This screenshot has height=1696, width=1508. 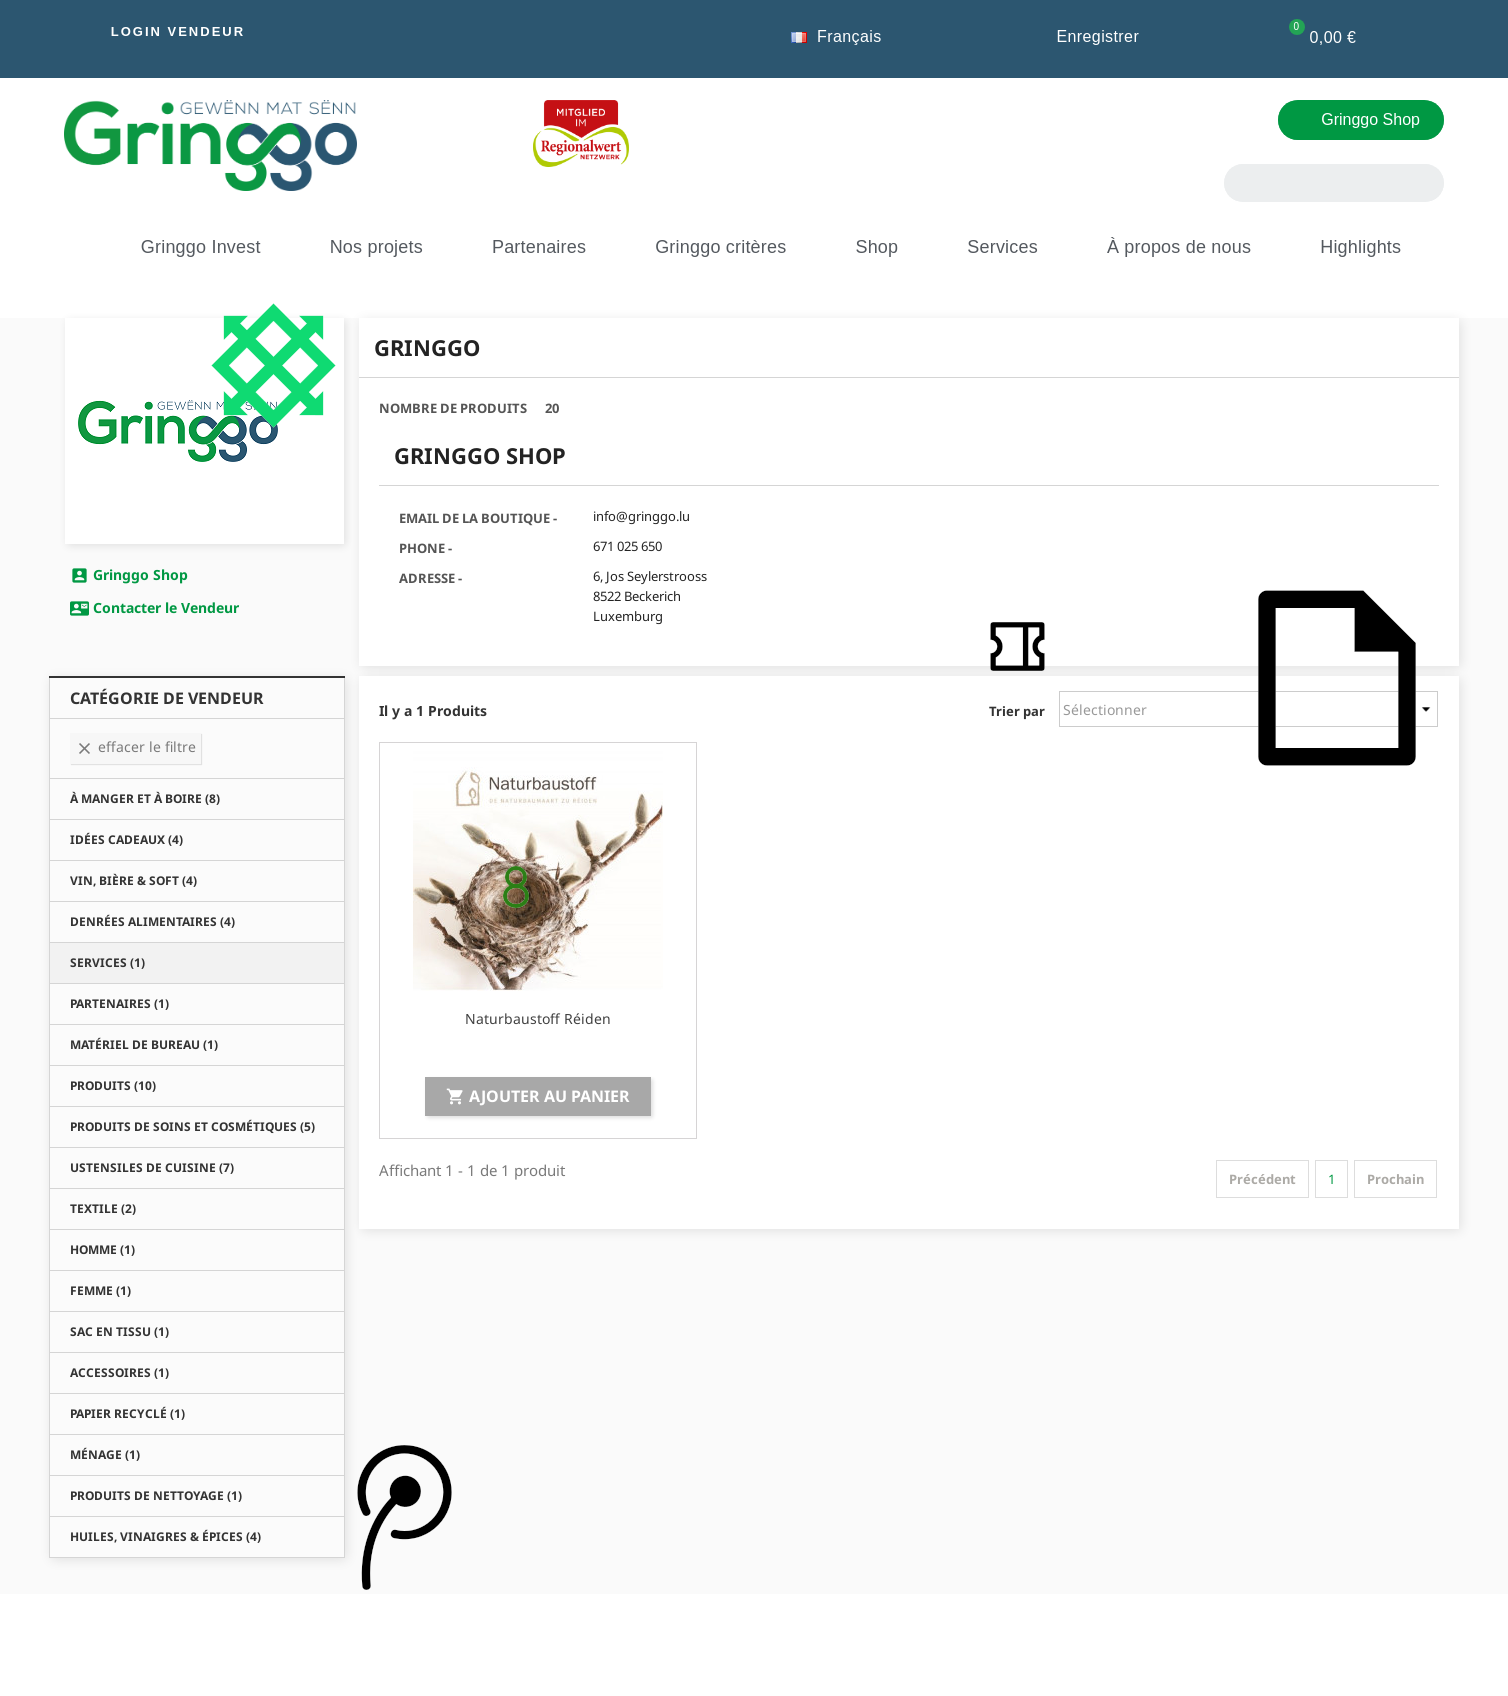 What do you see at coordinates (516, 887) in the screenshot?
I see `indicates item number 8 in a list or sequence` at bounding box center [516, 887].